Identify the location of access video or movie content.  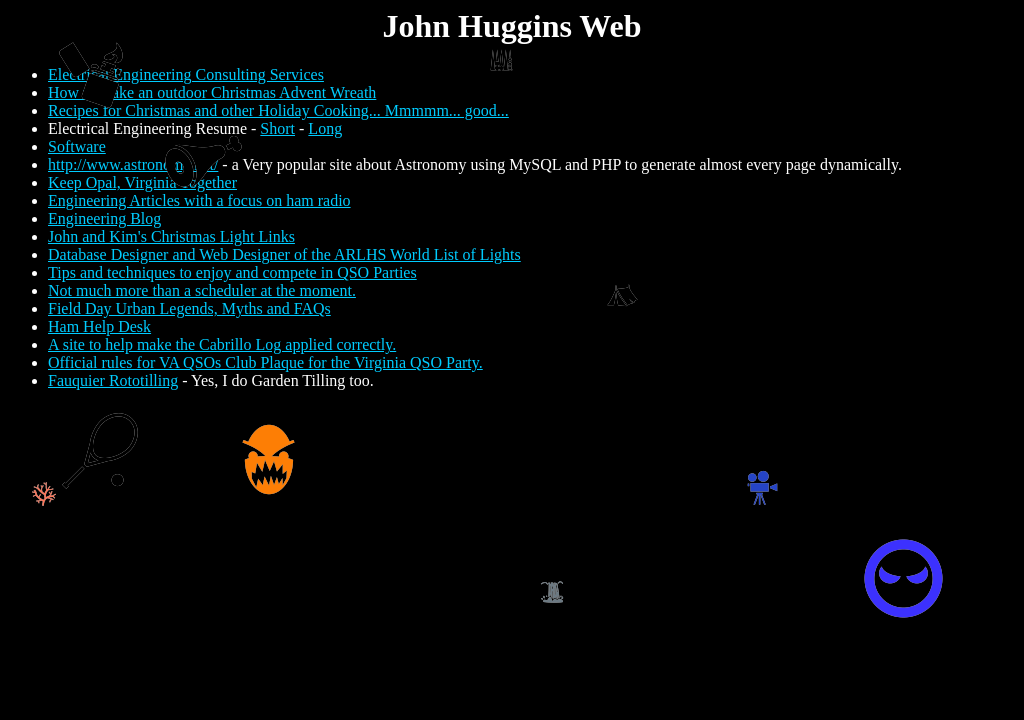
(762, 486).